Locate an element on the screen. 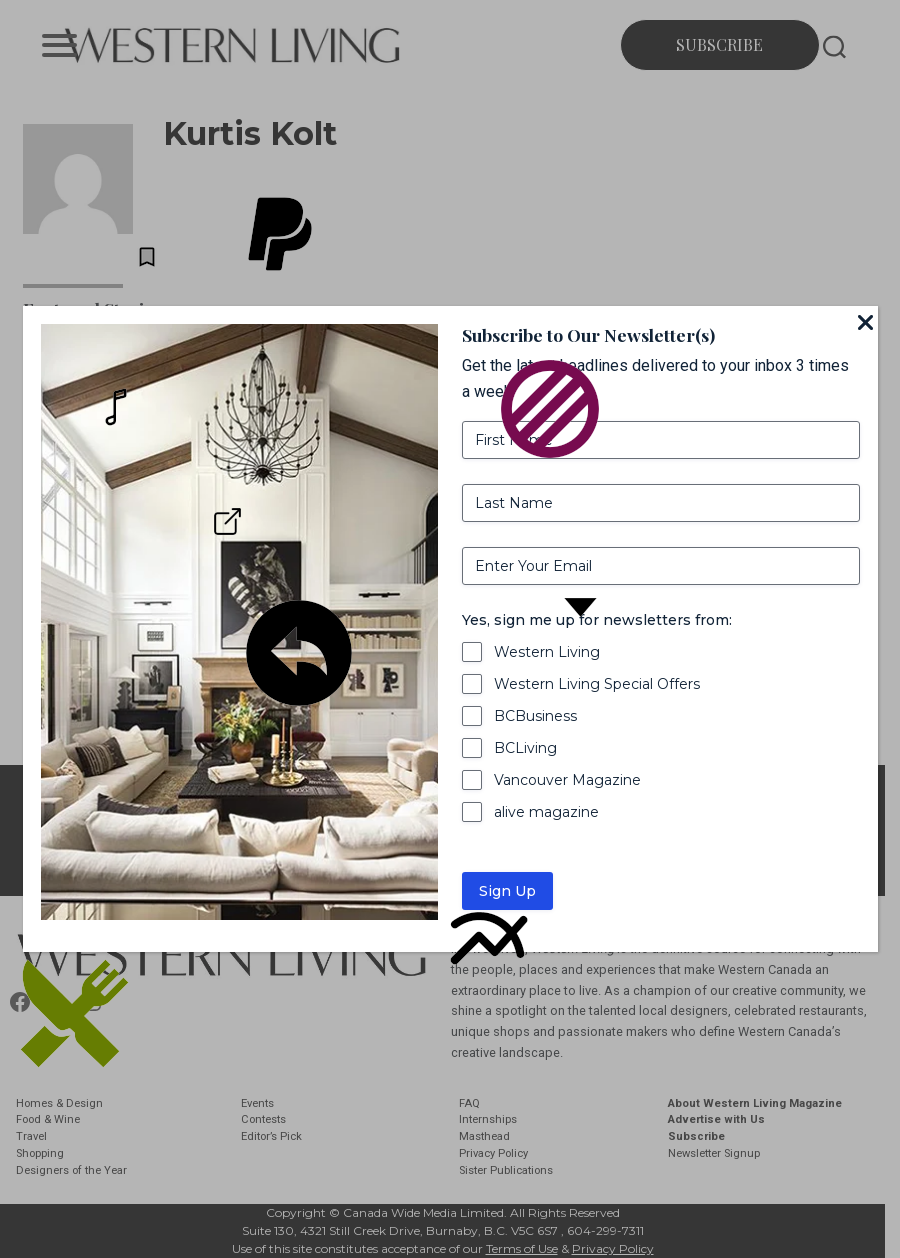  view multi-line chart or graph data is located at coordinates (489, 940).